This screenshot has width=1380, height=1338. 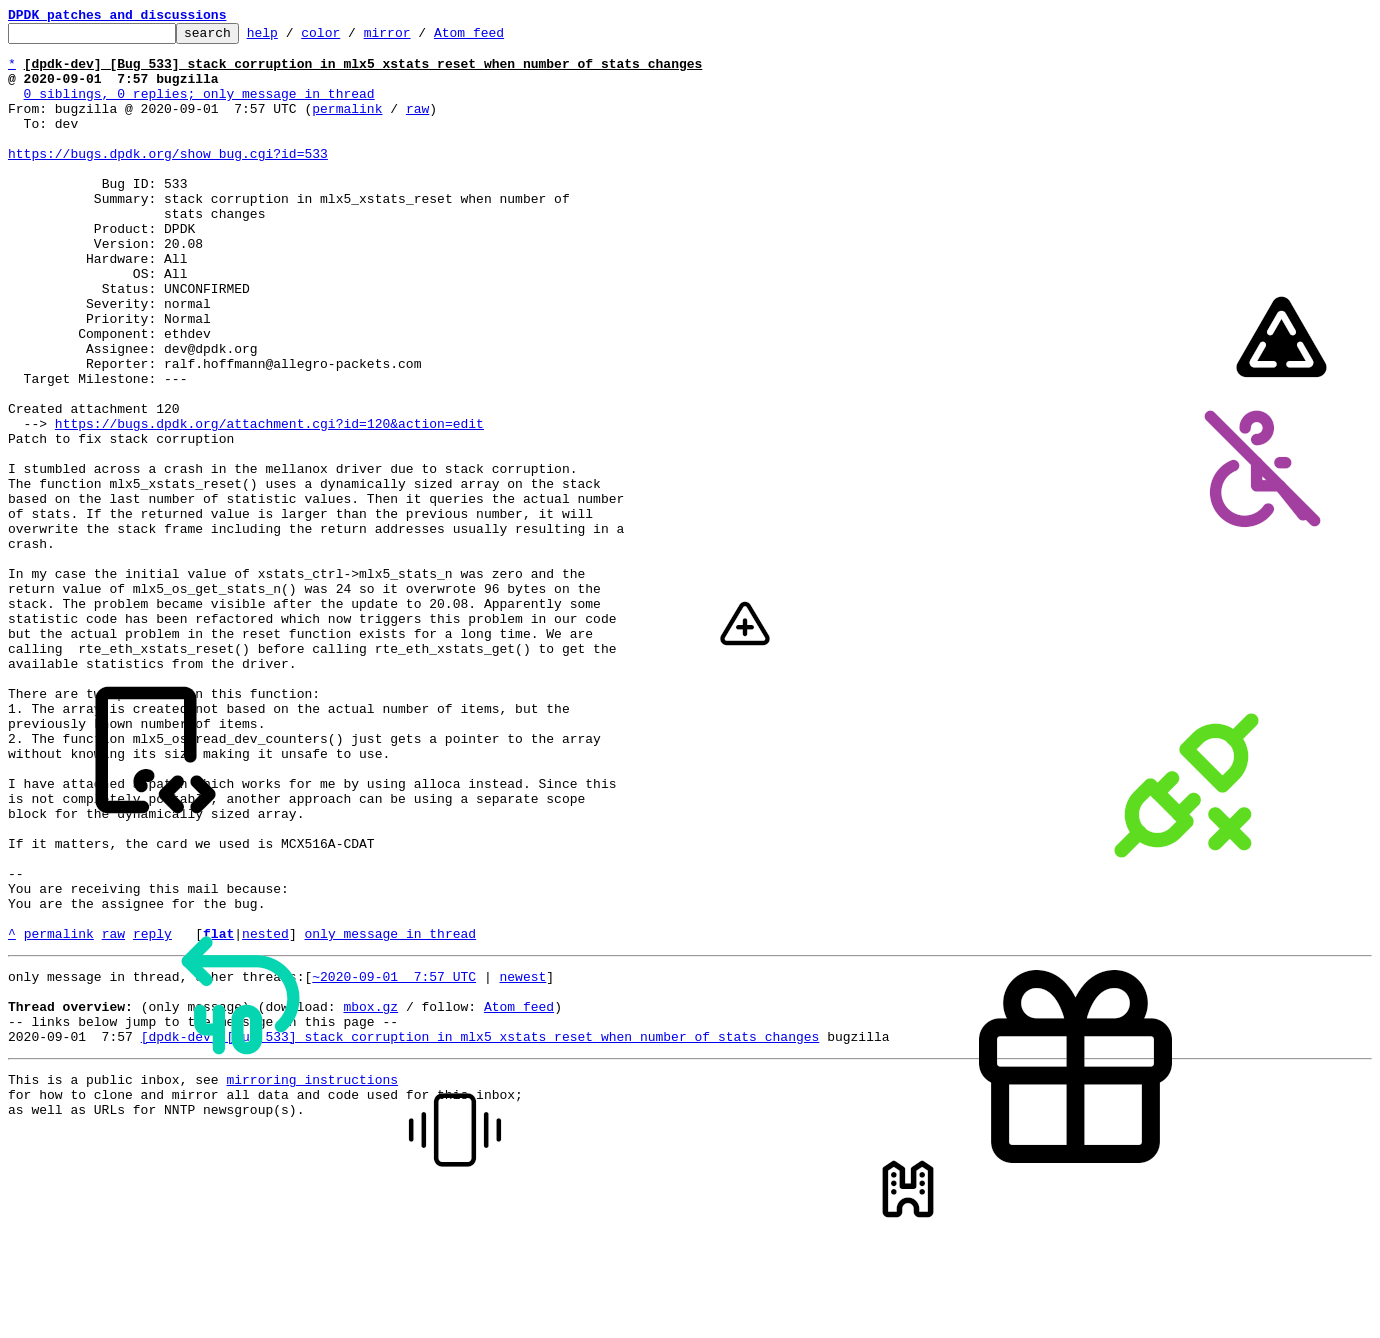 What do you see at coordinates (455, 1130) in the screenshot?
I see `toggle vibrate mode on device` at bounding box center [455, 1130].